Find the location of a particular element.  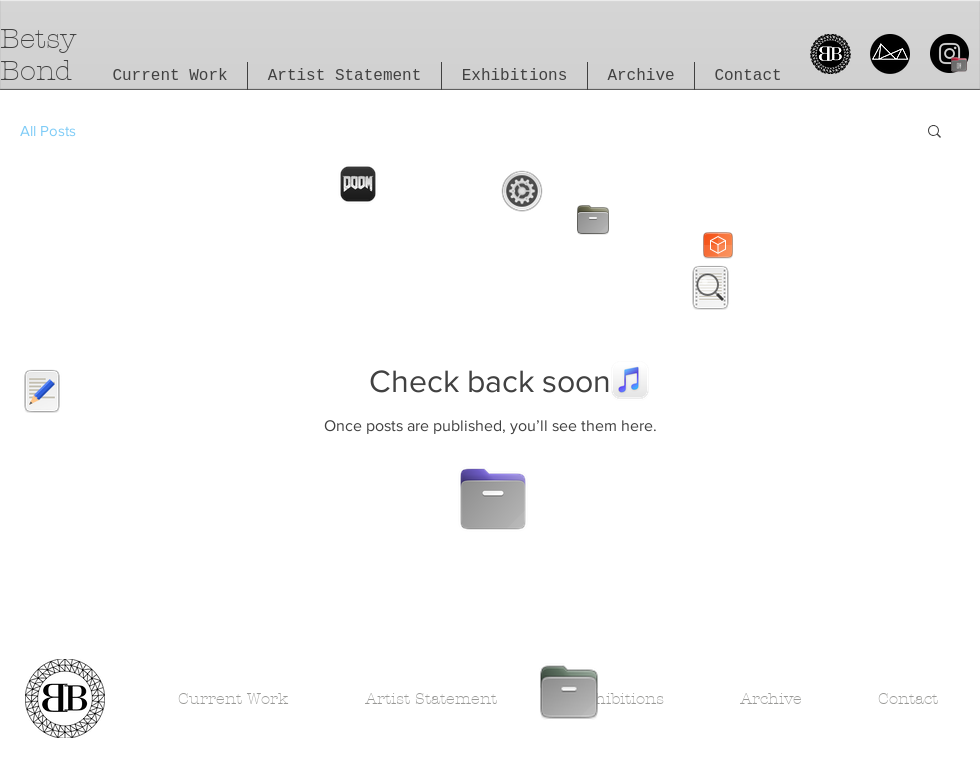

open the log viewer application is located at coordinates (710, 287).